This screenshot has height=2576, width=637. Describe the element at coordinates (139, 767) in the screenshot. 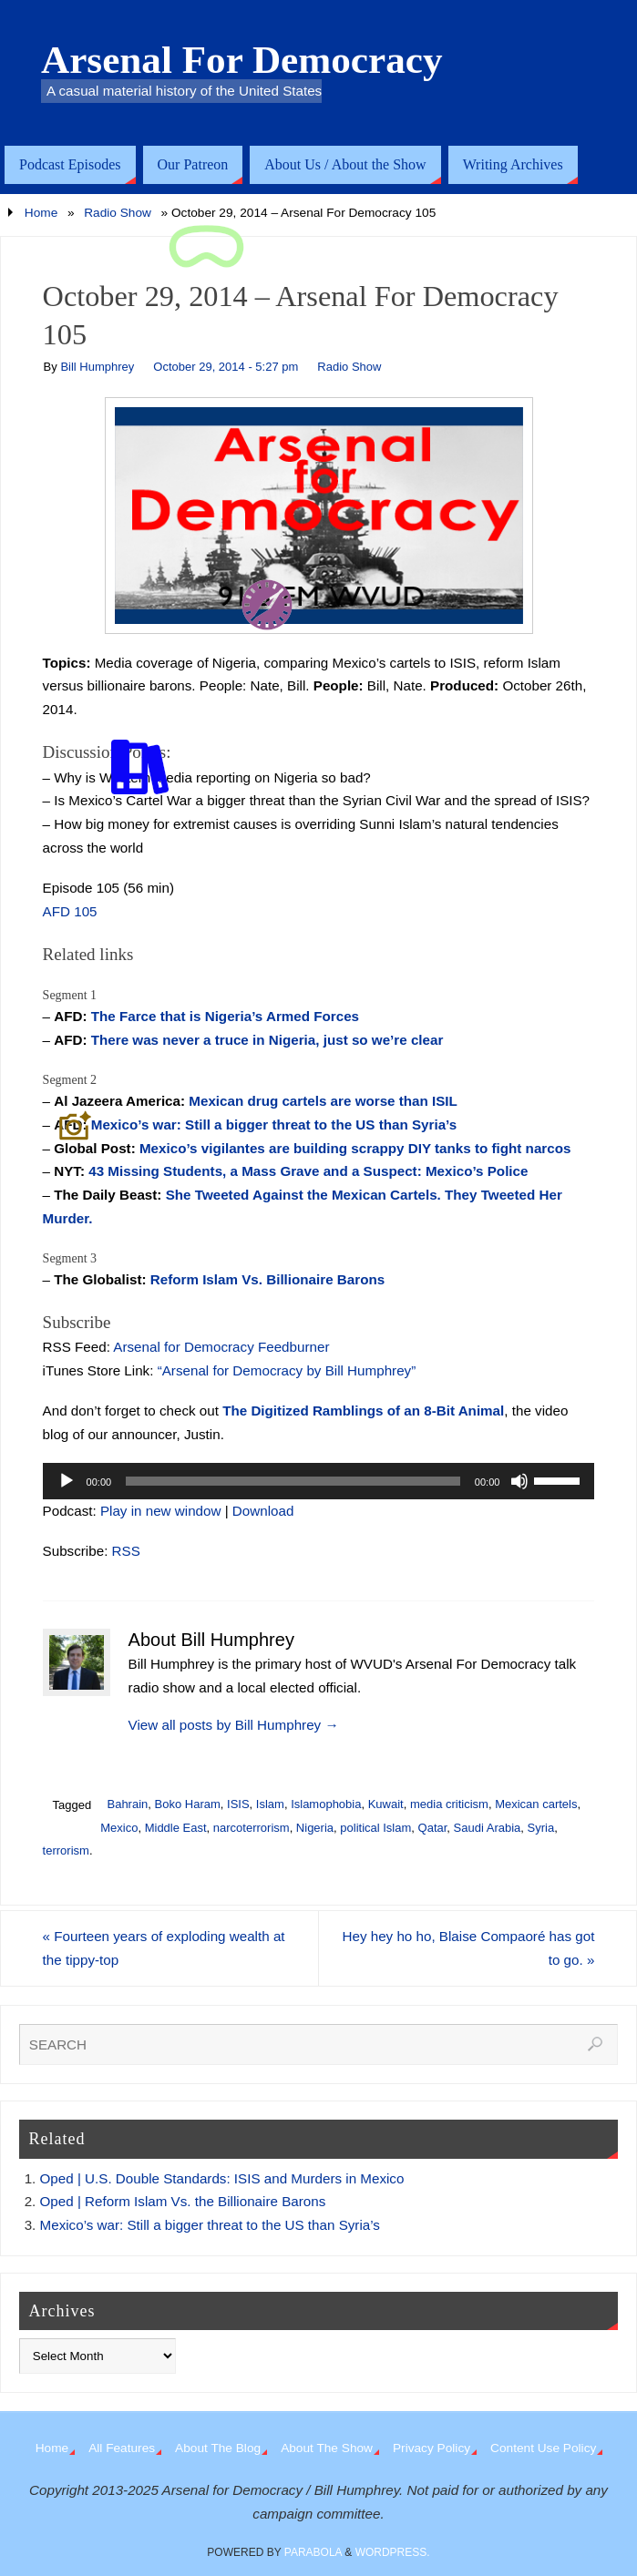

I see `access your library or collection` at that location.